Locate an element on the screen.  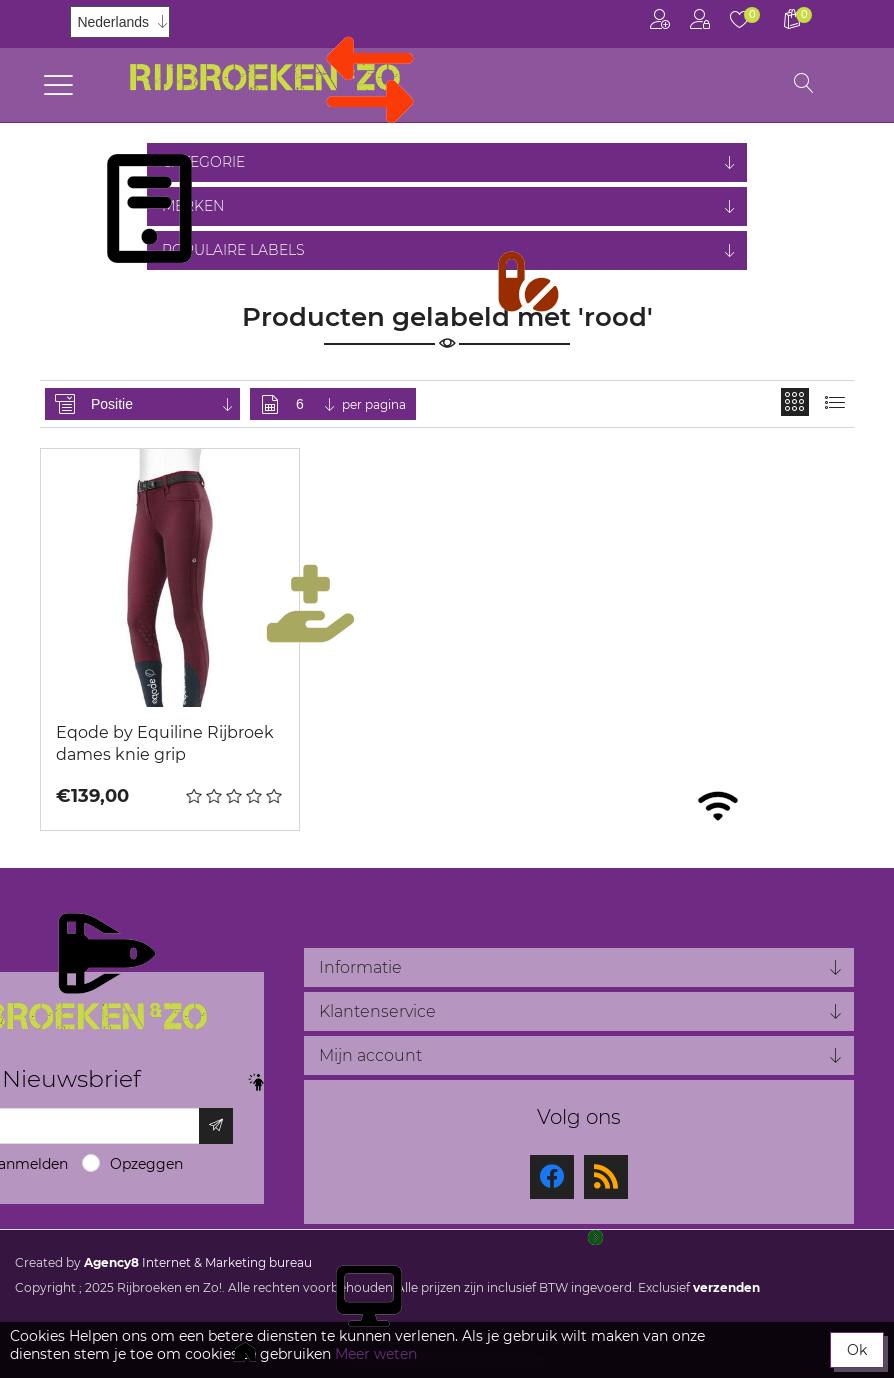
access medical or healthcare services is located at coordinates (310, 603).